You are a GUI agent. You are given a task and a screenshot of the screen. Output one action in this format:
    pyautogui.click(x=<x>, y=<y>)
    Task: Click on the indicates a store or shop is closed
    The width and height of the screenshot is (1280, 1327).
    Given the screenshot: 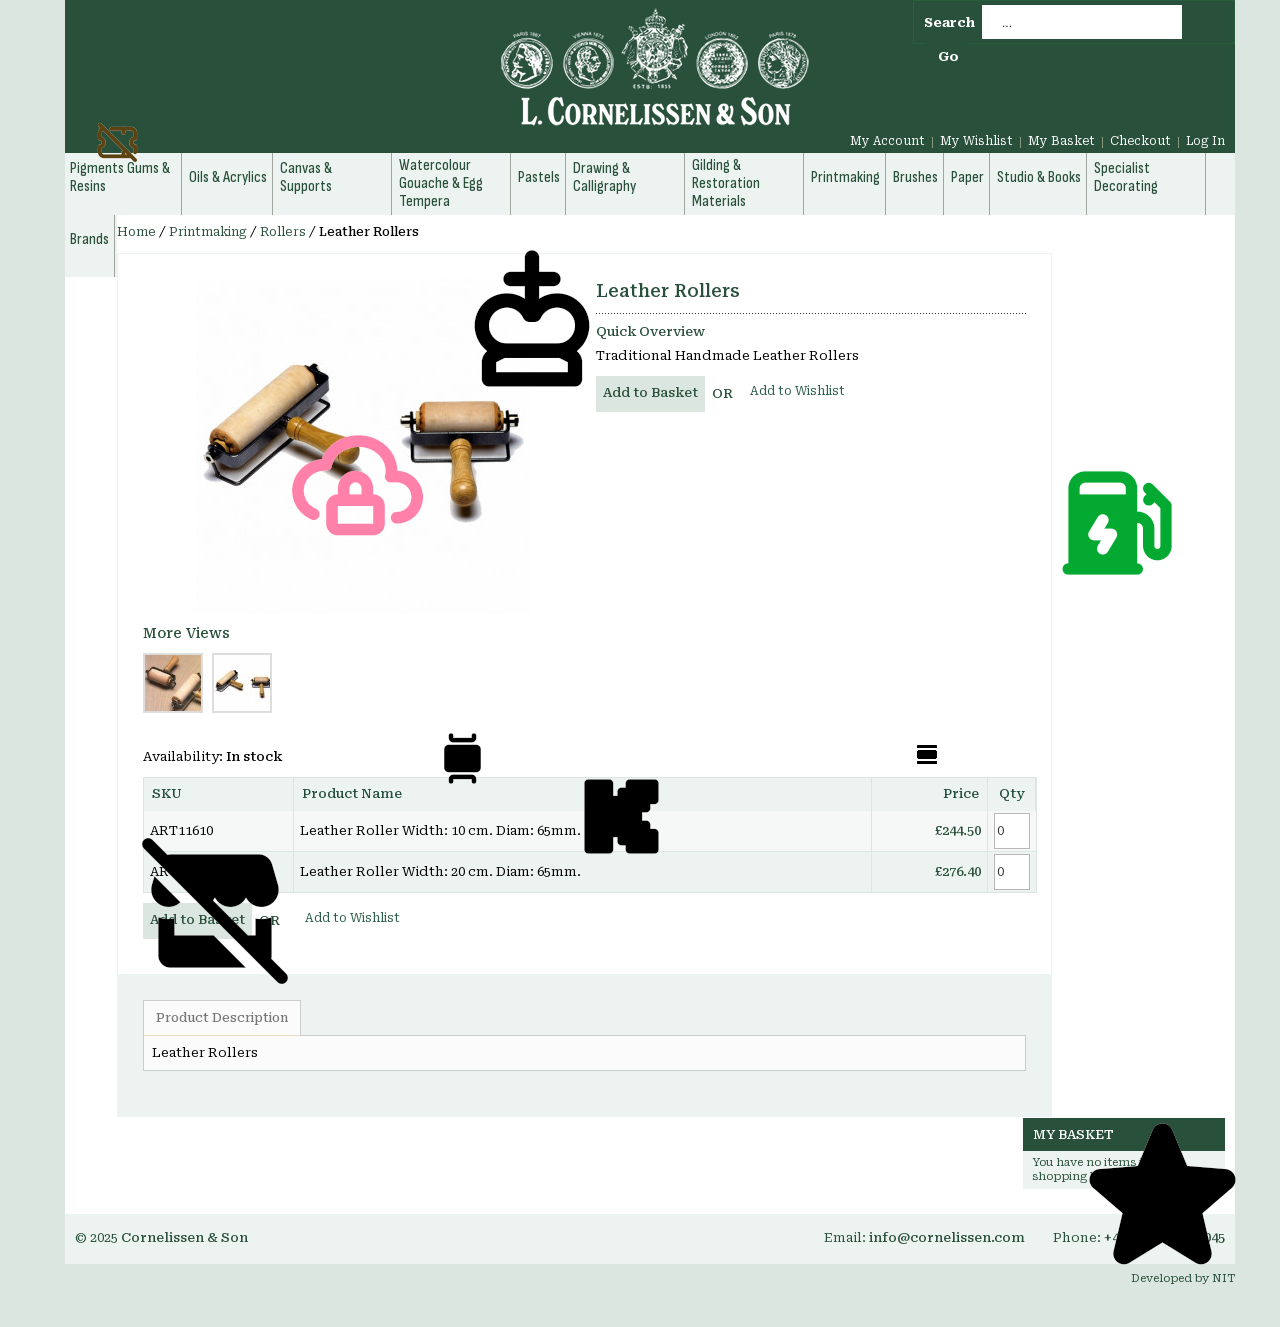 What is the action you would take?
    pyautogui.click(x=215, y=911)
    